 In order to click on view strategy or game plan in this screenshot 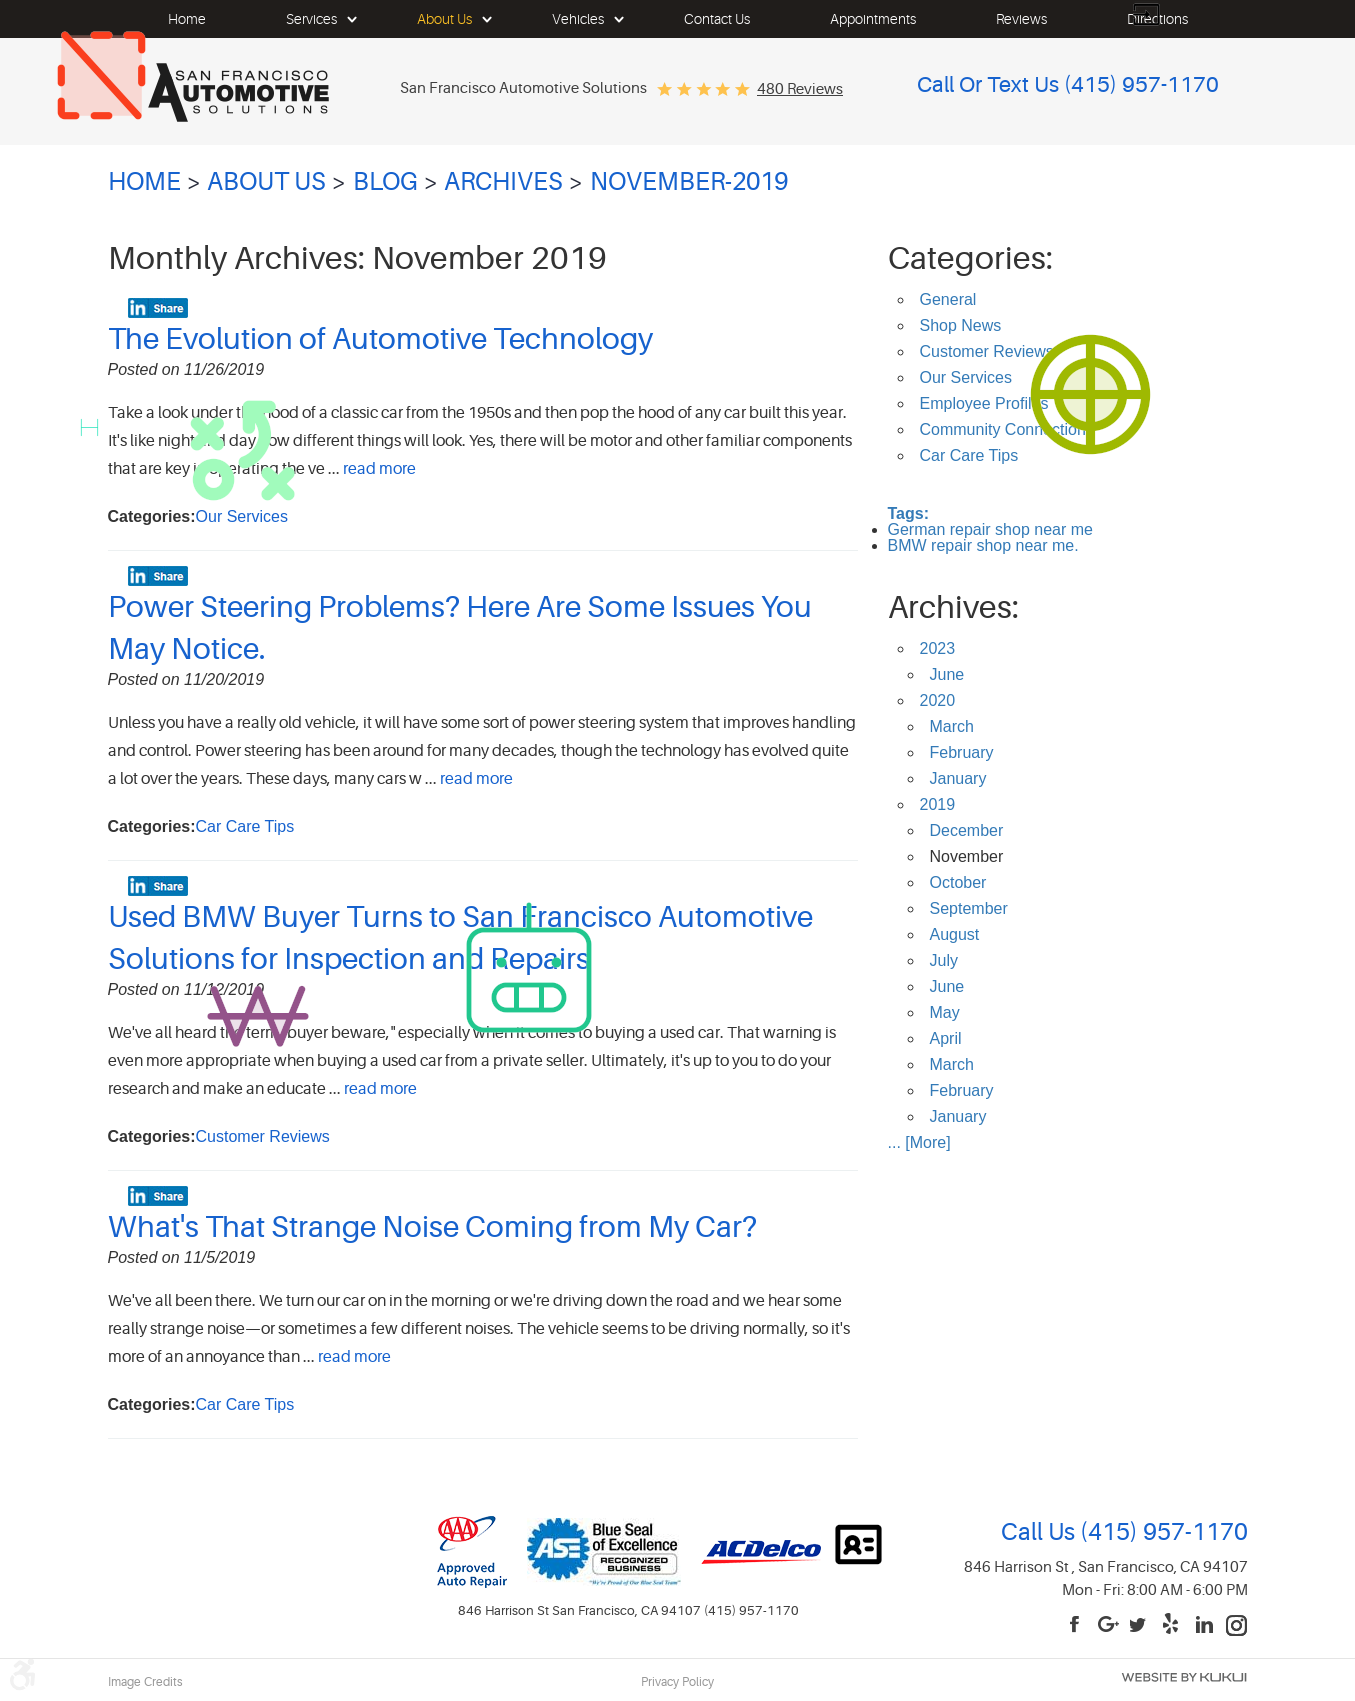, I will do `click(238, 450)`.